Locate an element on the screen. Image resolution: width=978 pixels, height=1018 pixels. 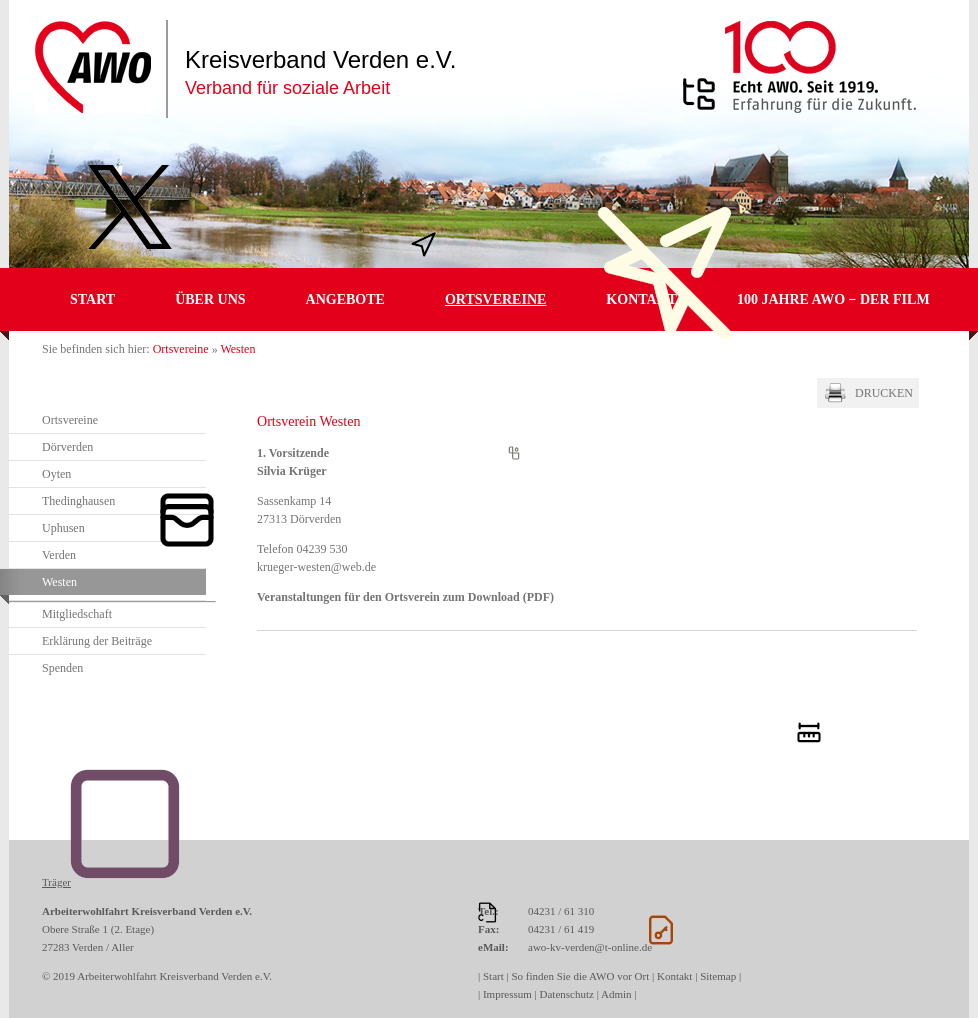
navigate to current location is located at coordinates (423, 245).